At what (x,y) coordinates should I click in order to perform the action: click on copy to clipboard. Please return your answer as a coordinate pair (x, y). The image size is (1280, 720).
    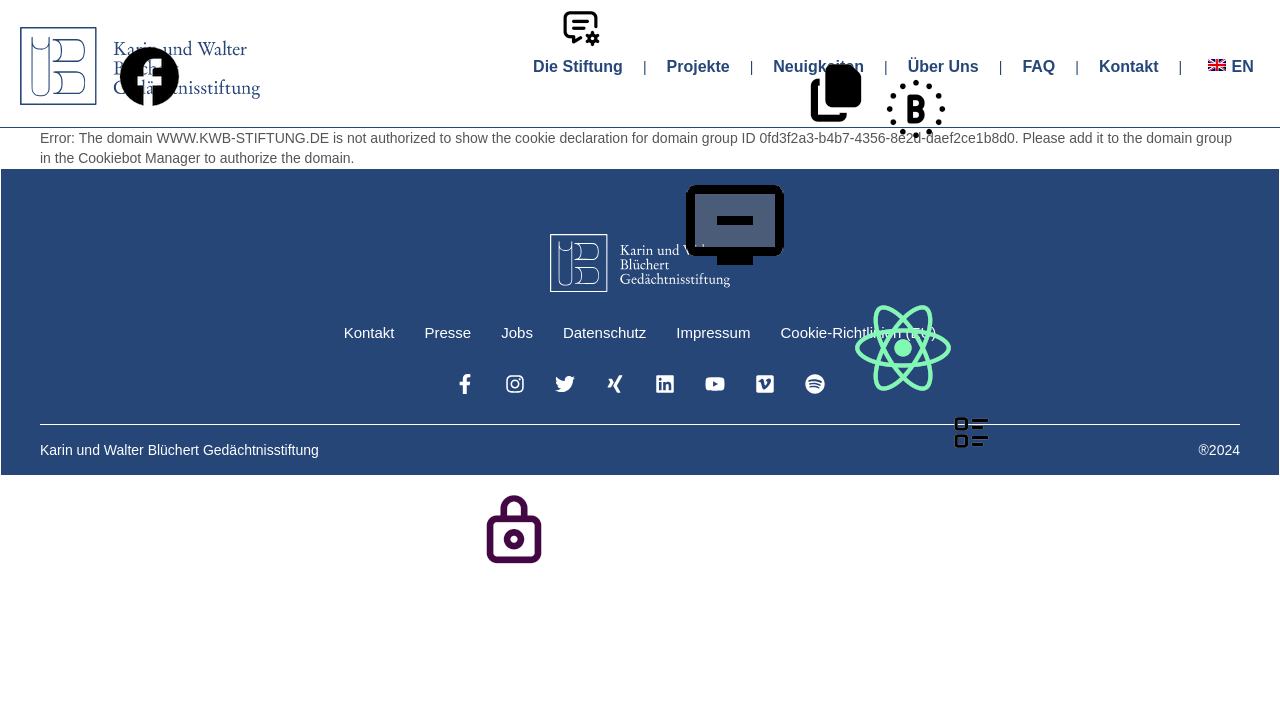
    Looking at the image, I should click on (836, 93).